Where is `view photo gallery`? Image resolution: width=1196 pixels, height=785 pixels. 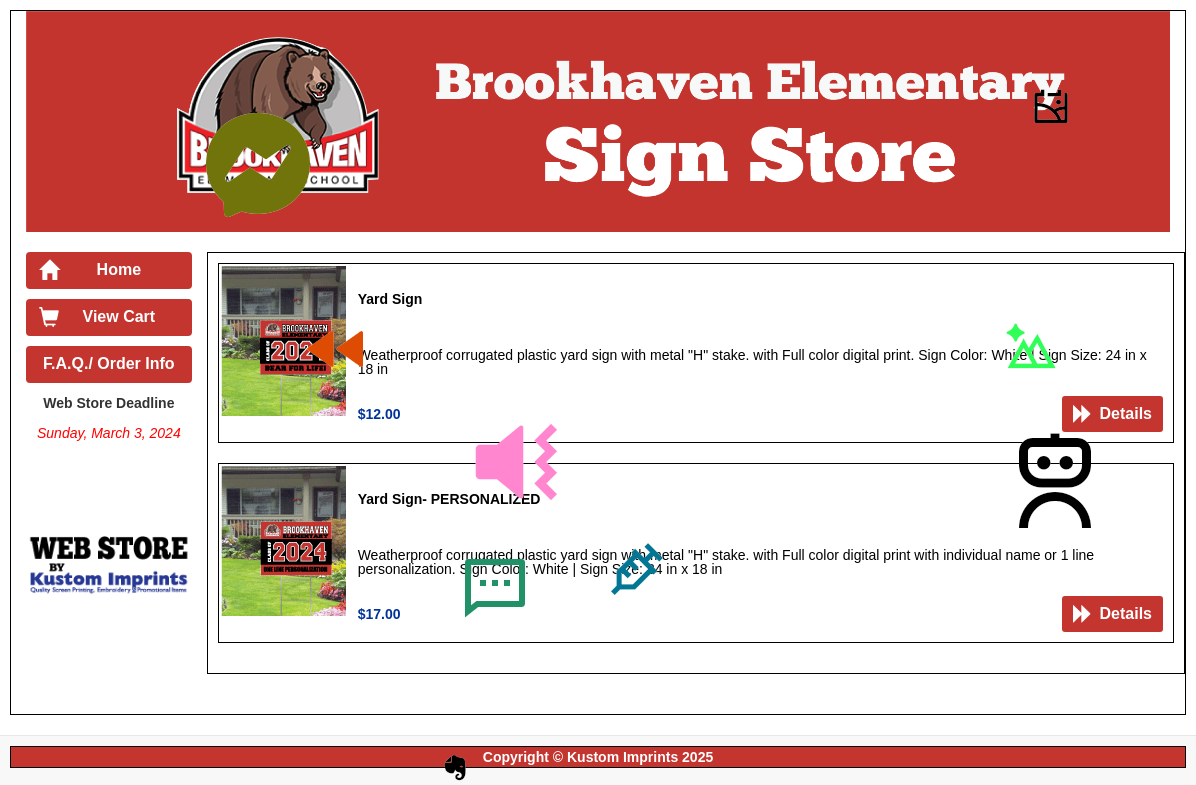 view photo gallery is located at coordinates (1051, 108).